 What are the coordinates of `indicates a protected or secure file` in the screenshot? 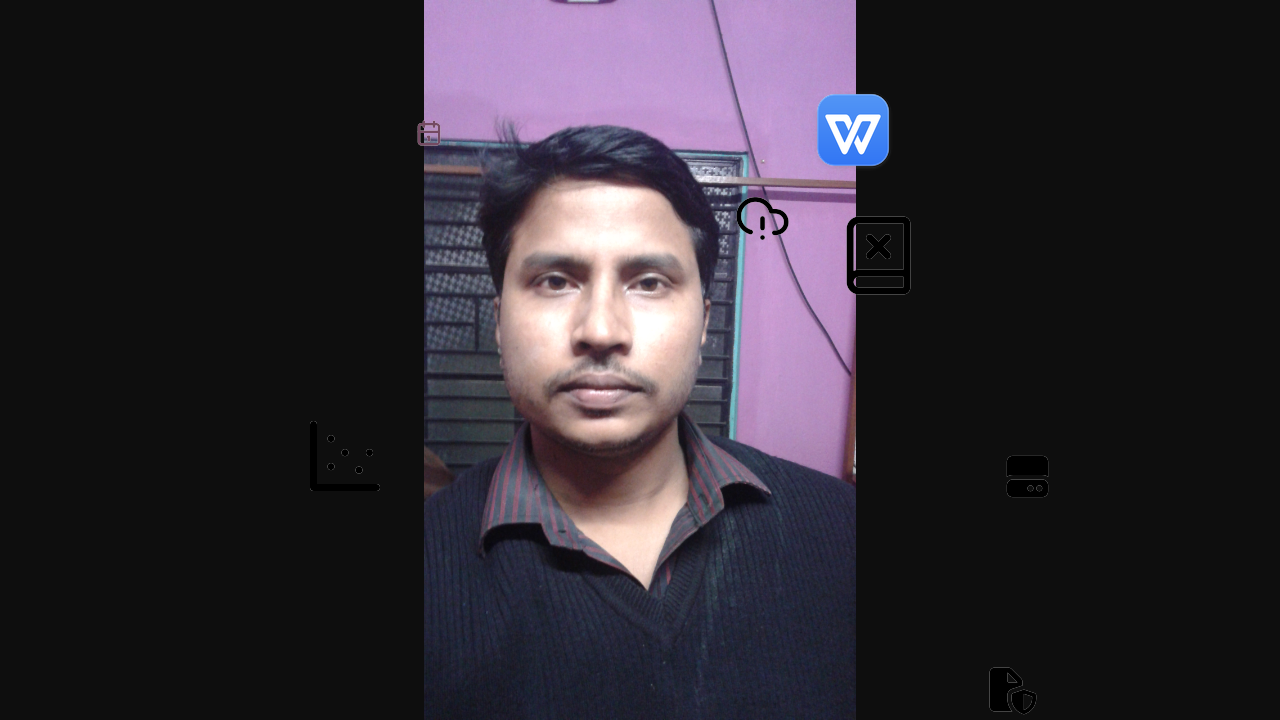 It's located at (1011, 689).